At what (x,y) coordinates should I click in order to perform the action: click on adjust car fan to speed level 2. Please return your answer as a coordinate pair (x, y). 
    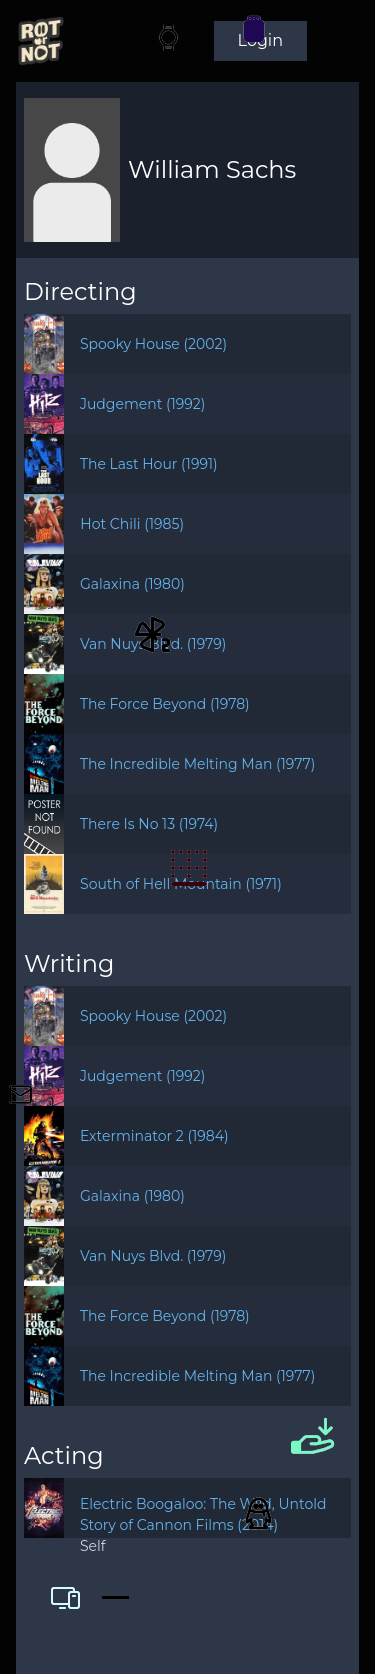
    Looking at the image, I should click on (152, 634).